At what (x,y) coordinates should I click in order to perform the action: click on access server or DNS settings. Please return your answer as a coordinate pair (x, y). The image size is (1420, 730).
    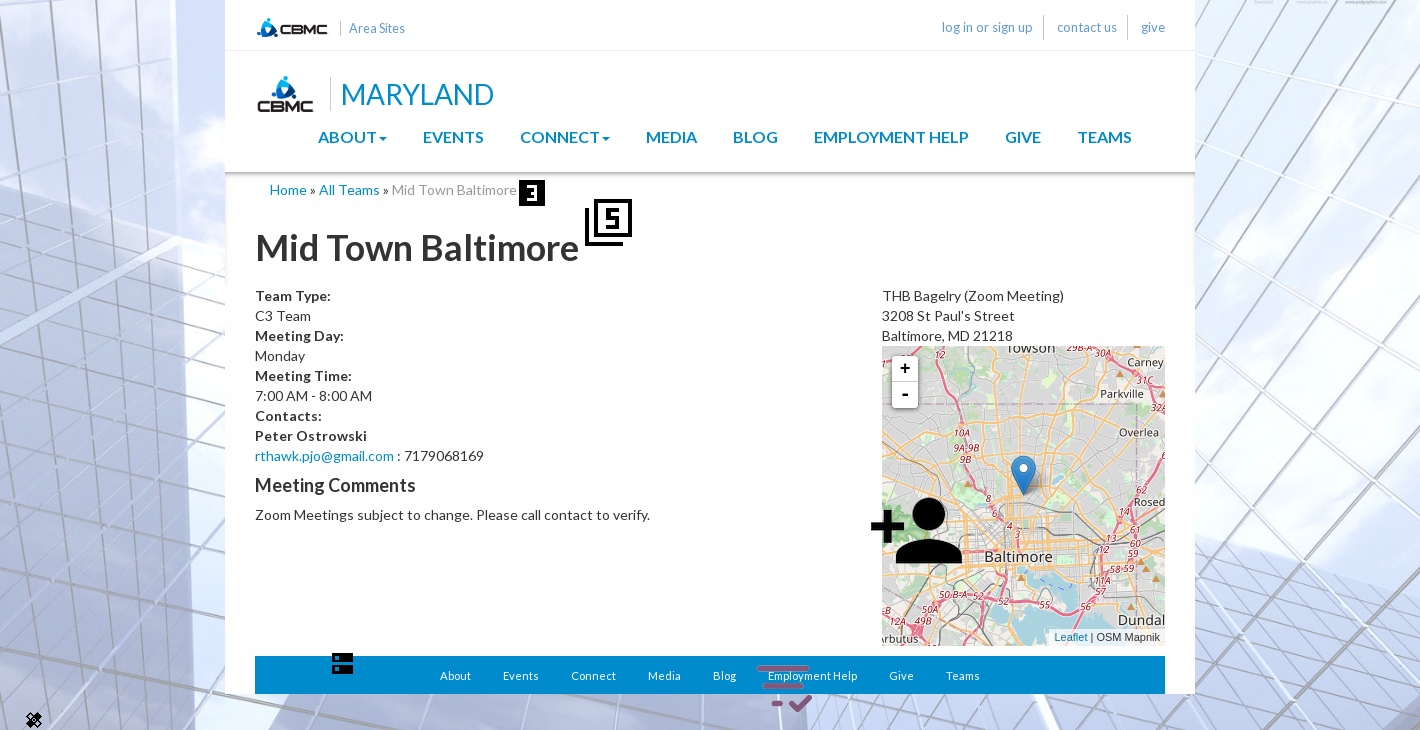
    Looking at the image, I should click on (342, 663).